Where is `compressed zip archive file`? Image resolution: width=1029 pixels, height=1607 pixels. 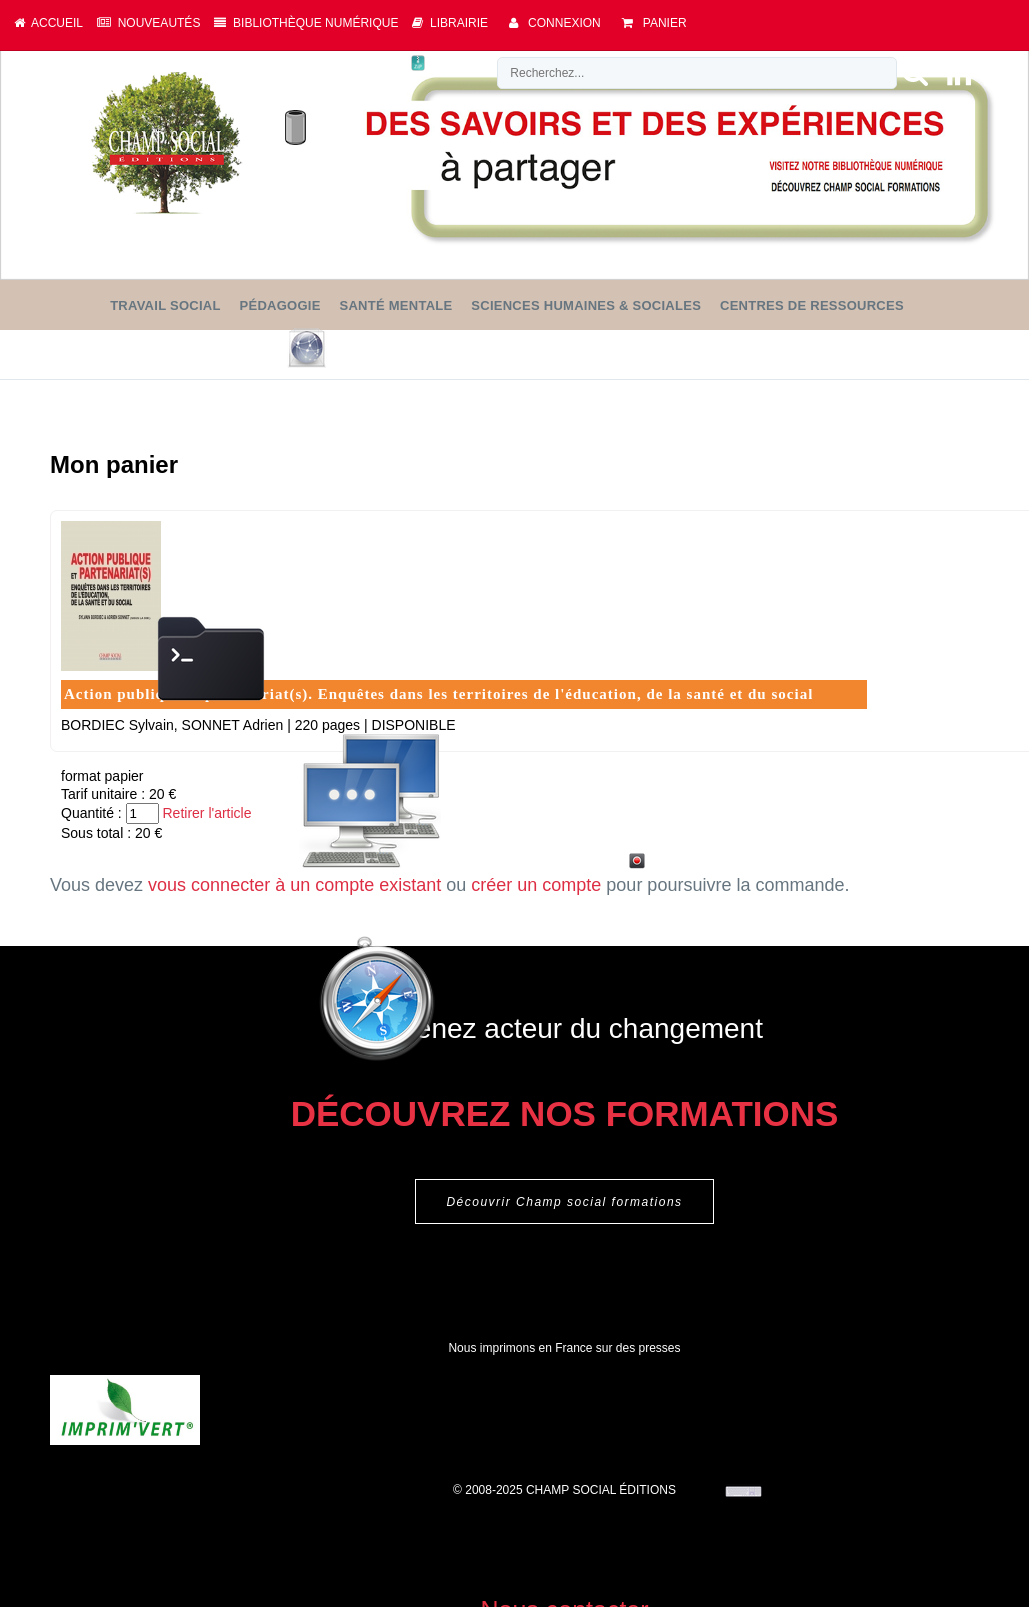
compressed zip archive file is located at coordinates (418, 63).